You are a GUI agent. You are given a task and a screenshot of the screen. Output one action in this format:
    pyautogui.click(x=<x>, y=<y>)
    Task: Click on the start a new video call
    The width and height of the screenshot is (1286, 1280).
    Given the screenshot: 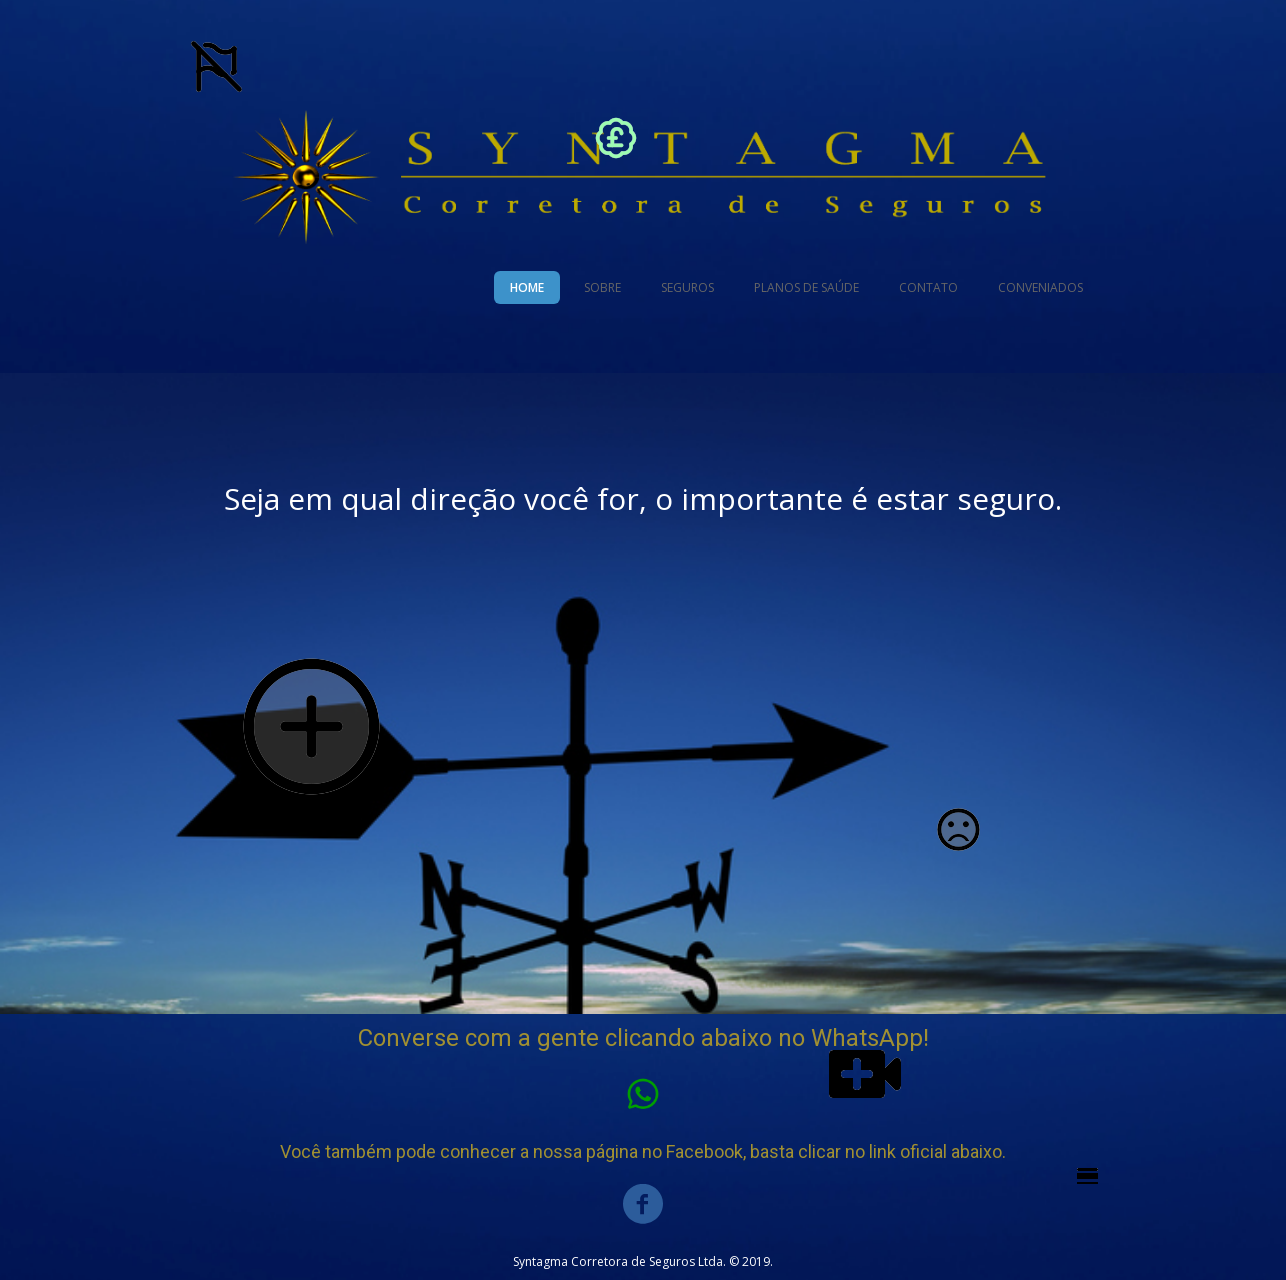 What is the action you would take?
    pyautogui.click(x=865, y=1074)
    